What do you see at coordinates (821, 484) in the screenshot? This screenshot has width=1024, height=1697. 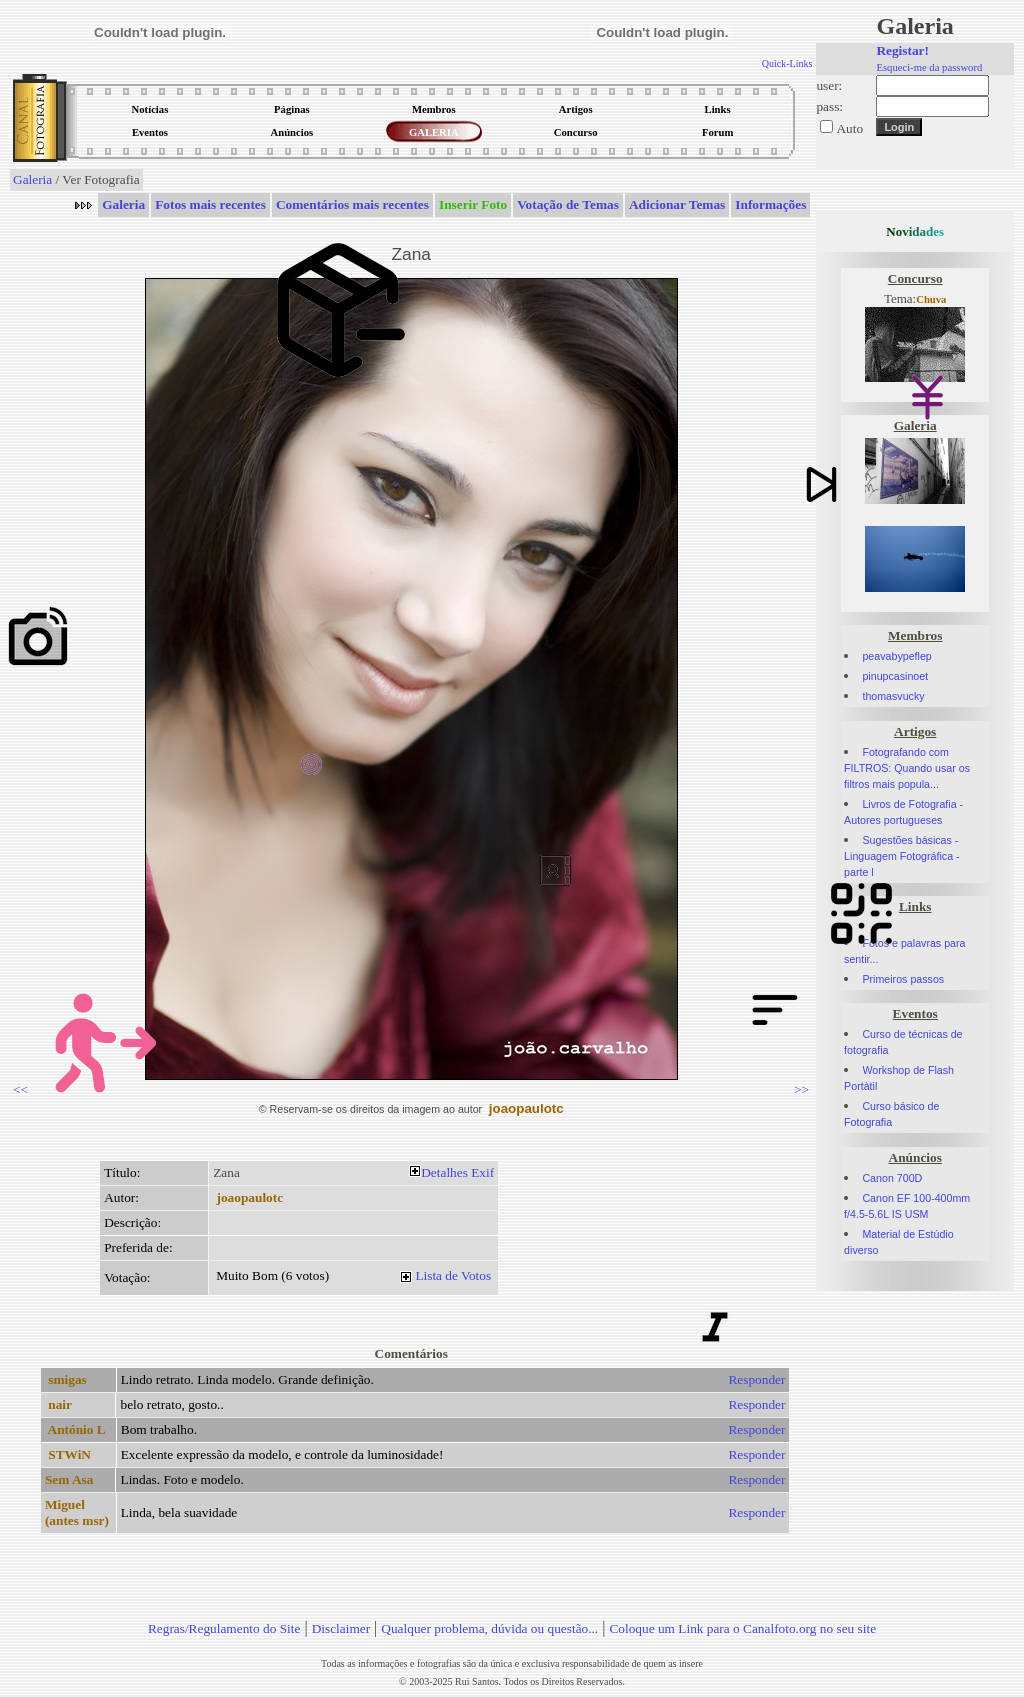 I see `skip to the next track or video` at bounding box center [821, 484].